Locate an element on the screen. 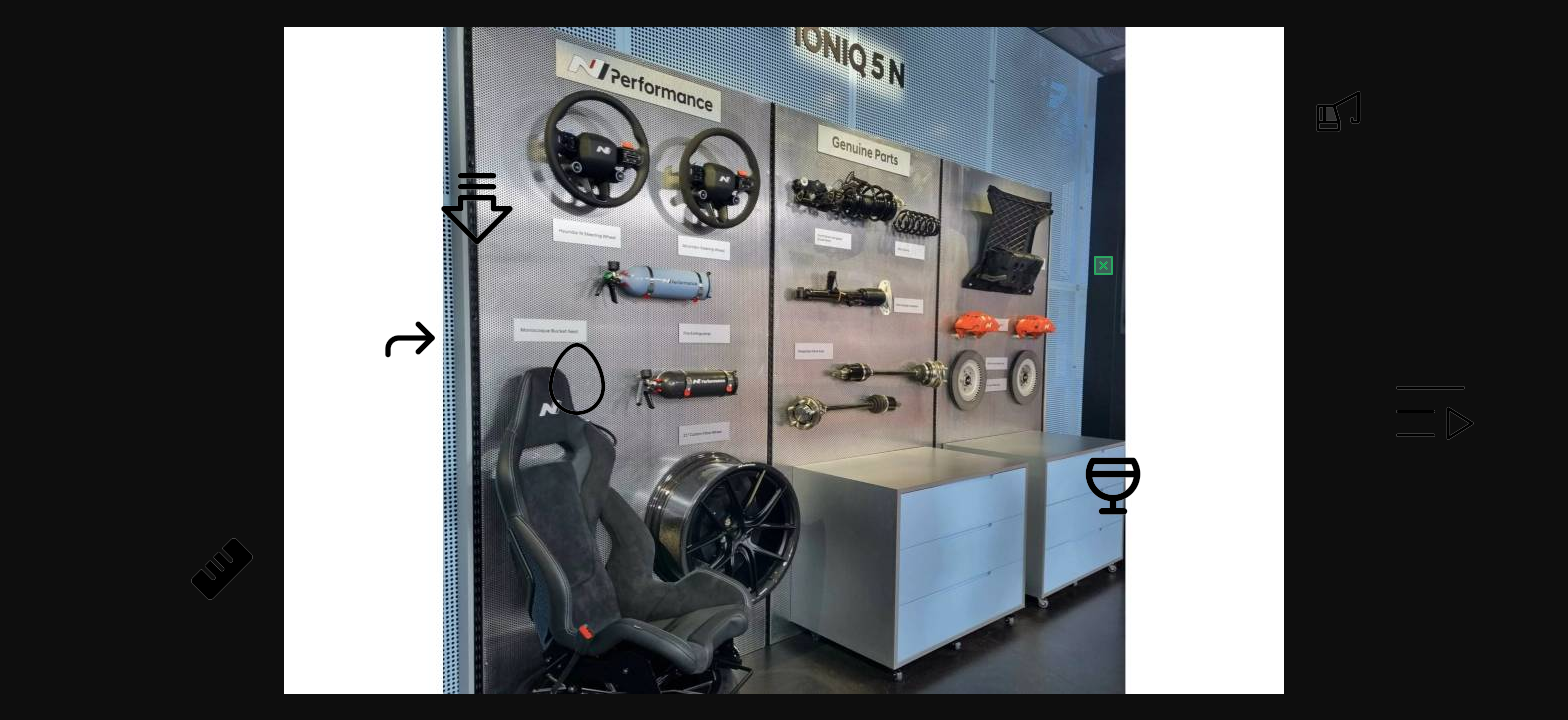 This screenshot has height=720, width=1568. close or dismiss a dialog box is located at coordinates (1103, 265).